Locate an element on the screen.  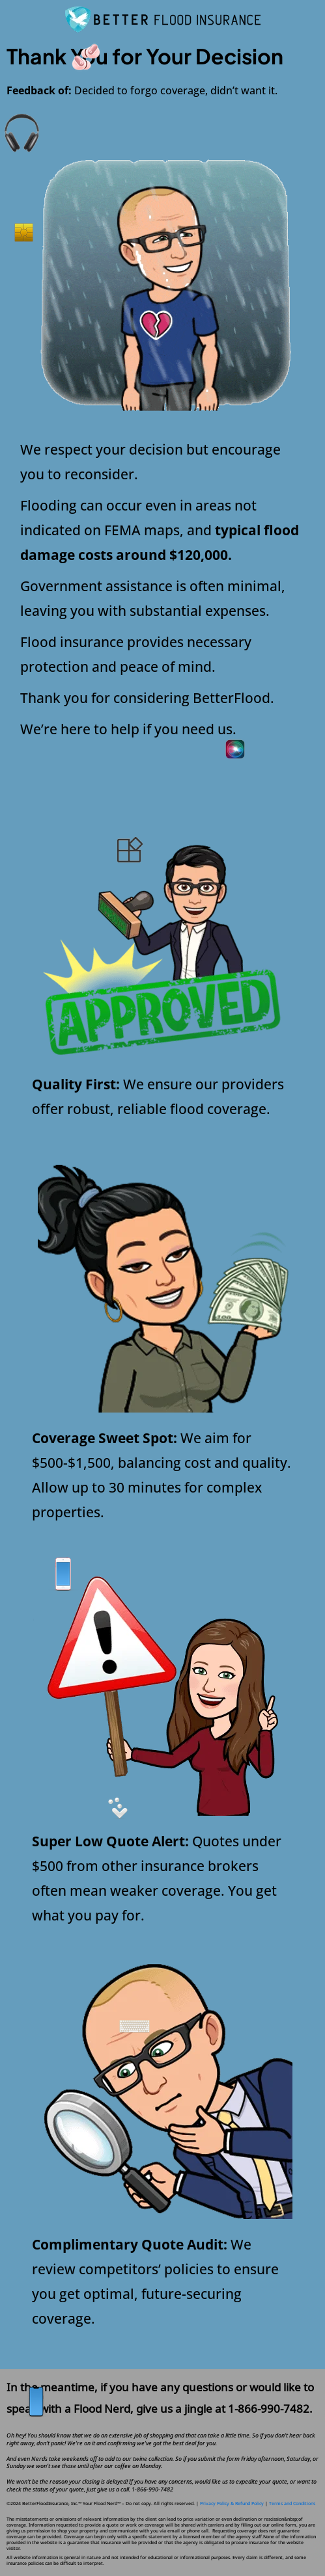
connect bluetooth headphones is located at coordinates (21, 133).